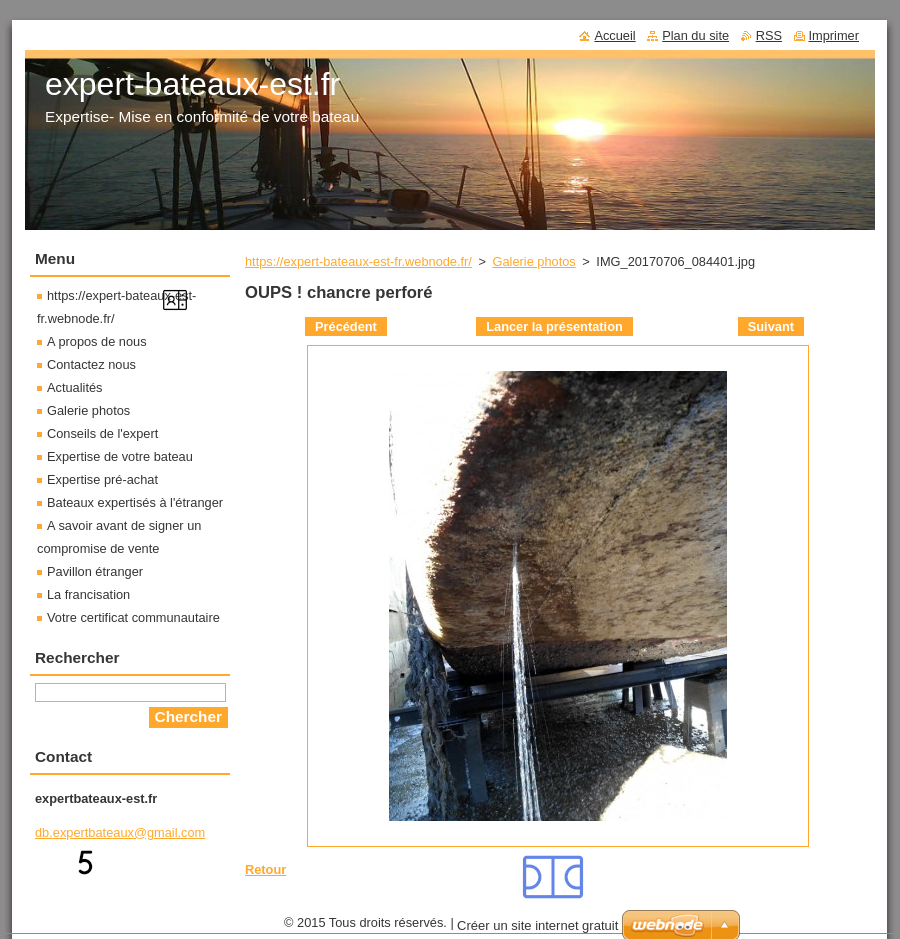  I want to click on indicates the number five in a list or sequence, so click(85, 862).